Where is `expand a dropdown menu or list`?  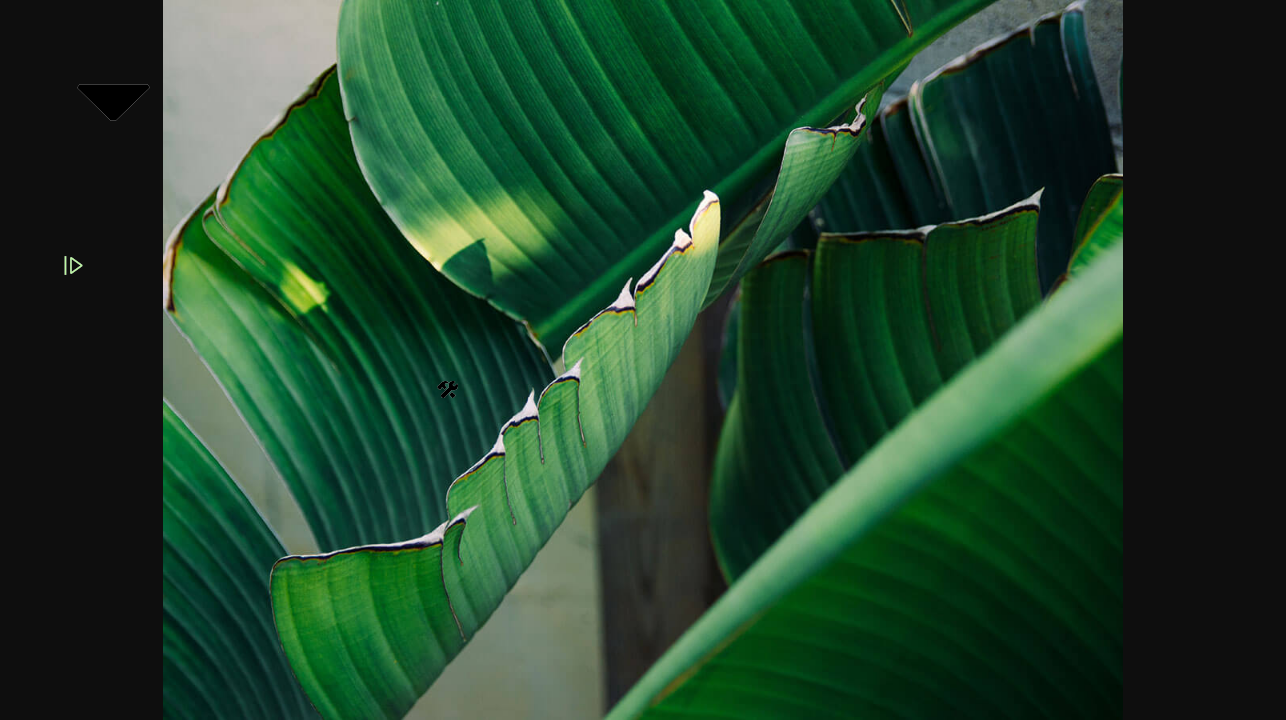 expand a dropdown menu or list is located at coordinates (113, 102).